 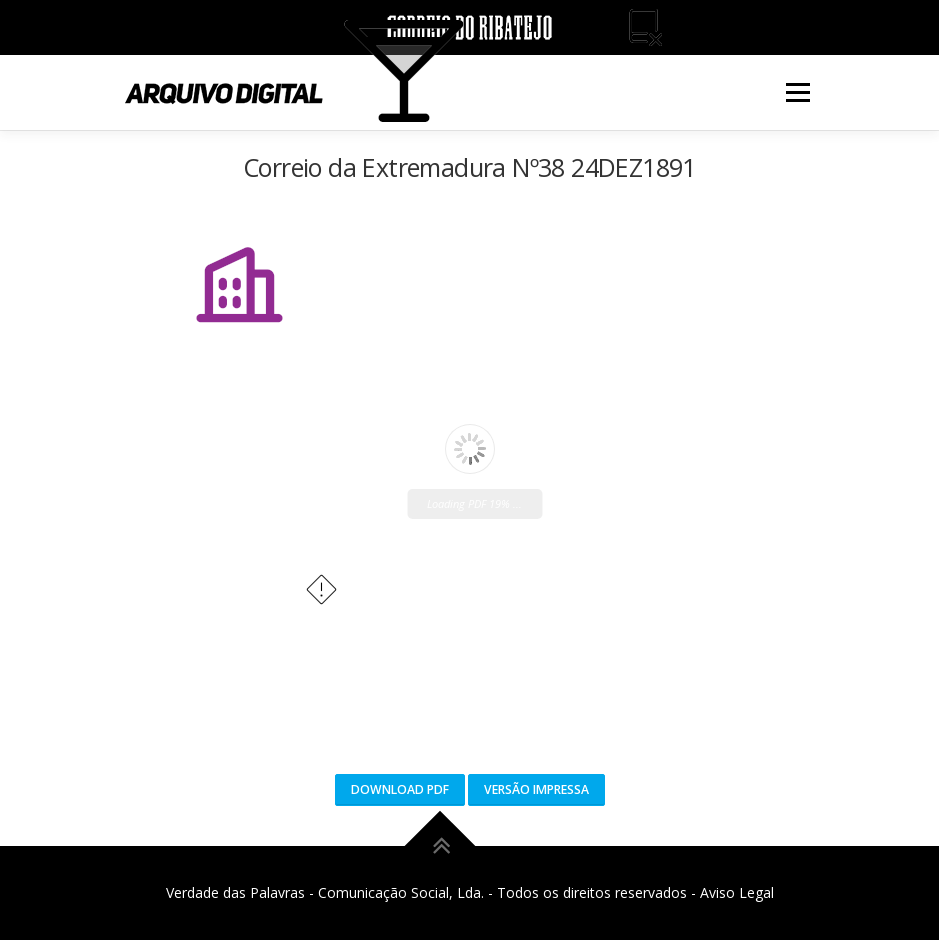 I want to click on indicates a warning or caution state, so click(x=321, y=589).